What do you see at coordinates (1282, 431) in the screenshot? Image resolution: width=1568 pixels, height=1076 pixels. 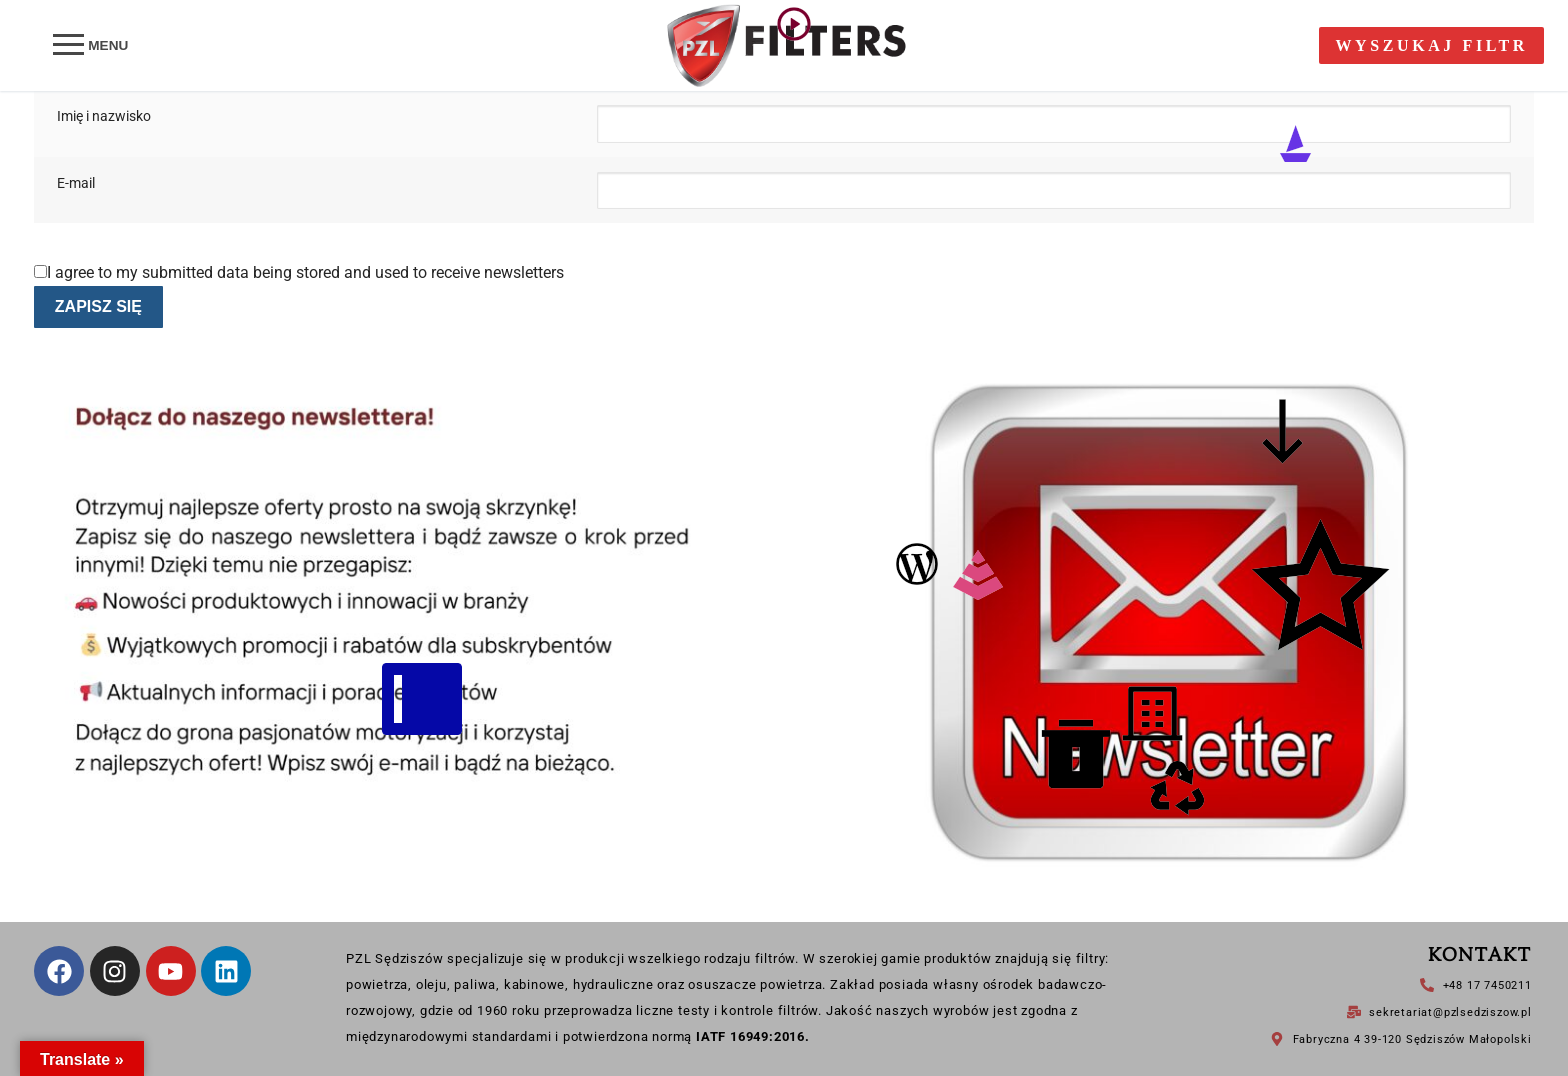 I see `scroll down for more content` at bounding box center [1282, 431].